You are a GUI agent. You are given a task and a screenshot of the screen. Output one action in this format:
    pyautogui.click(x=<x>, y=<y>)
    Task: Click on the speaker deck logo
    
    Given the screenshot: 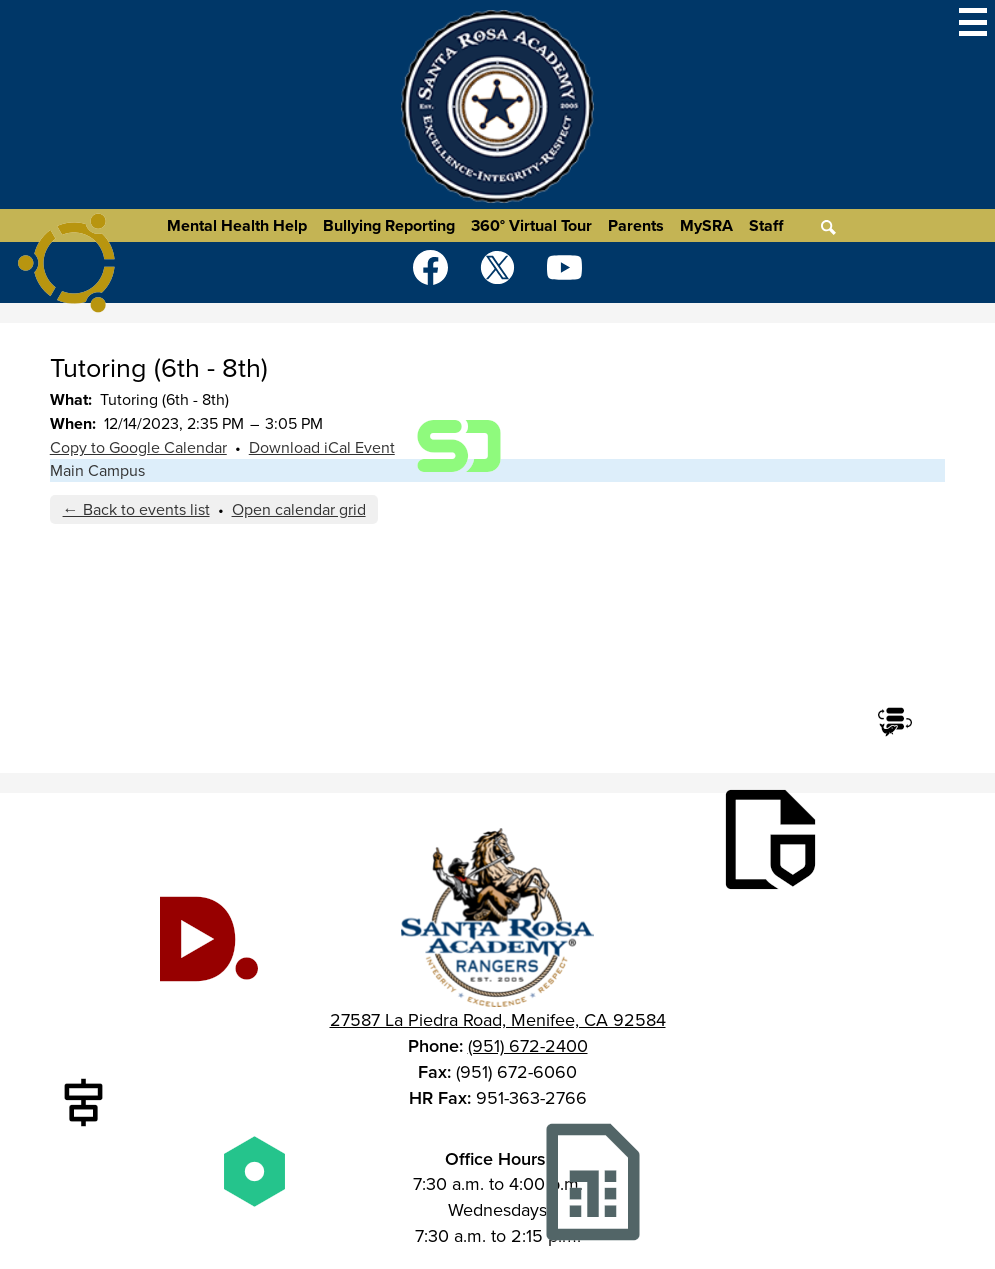 What is the action you would take?
    pyautogui.click(x=459, y=446)
    